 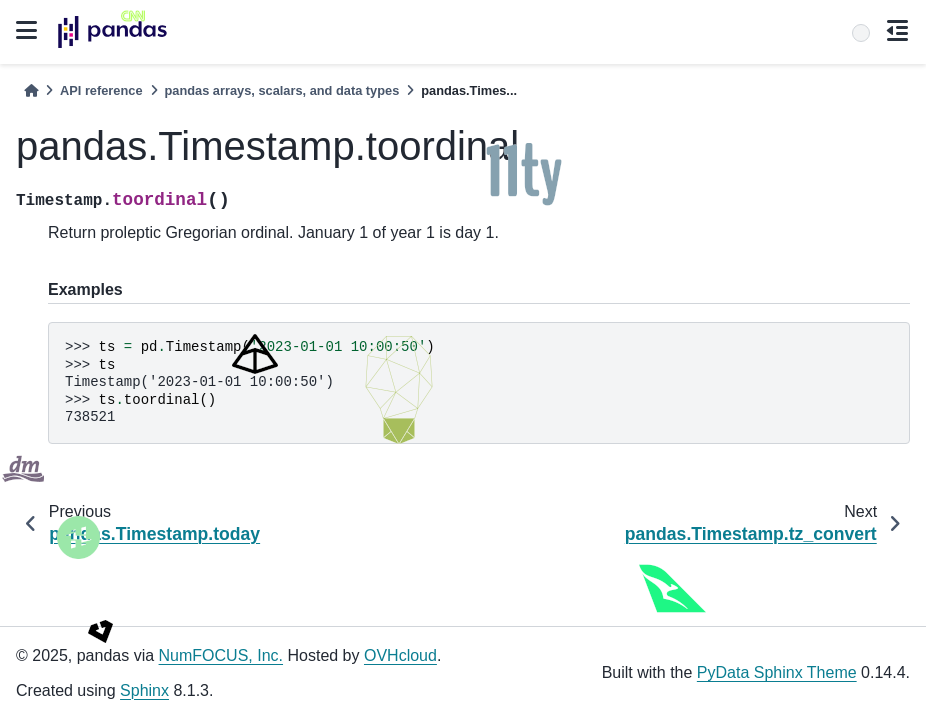 I want to click on open the minds social network app, so click(x=399, y=390).